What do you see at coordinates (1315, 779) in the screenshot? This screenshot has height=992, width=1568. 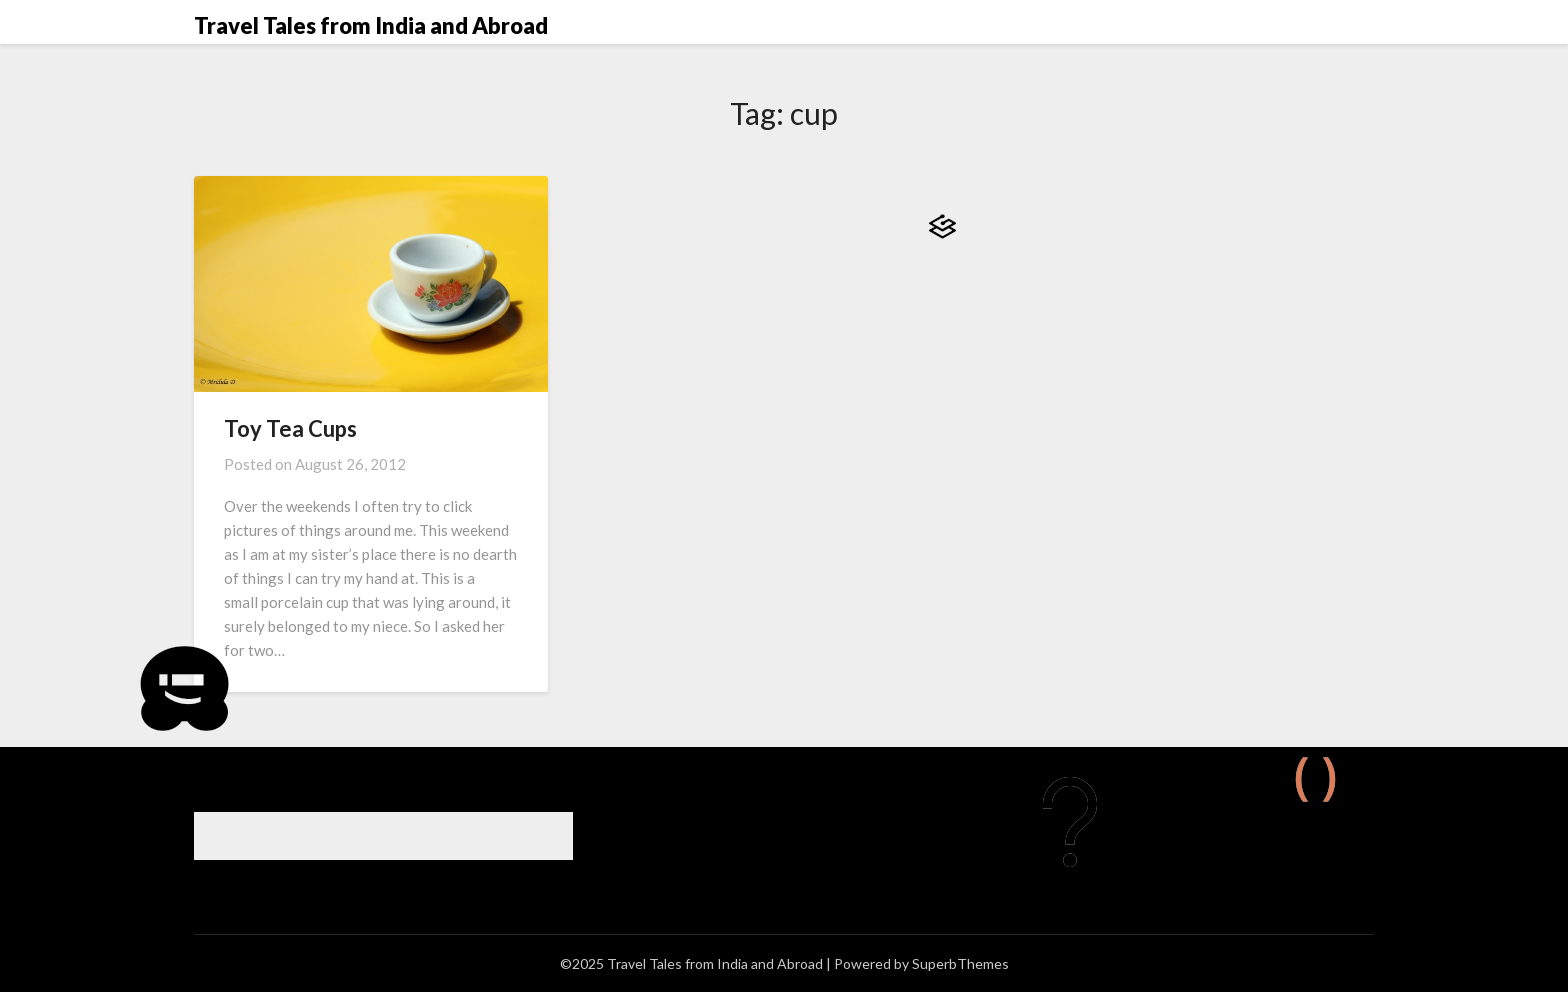 I see `insert parentheses in code editor` at bounding box center [1315, 779].